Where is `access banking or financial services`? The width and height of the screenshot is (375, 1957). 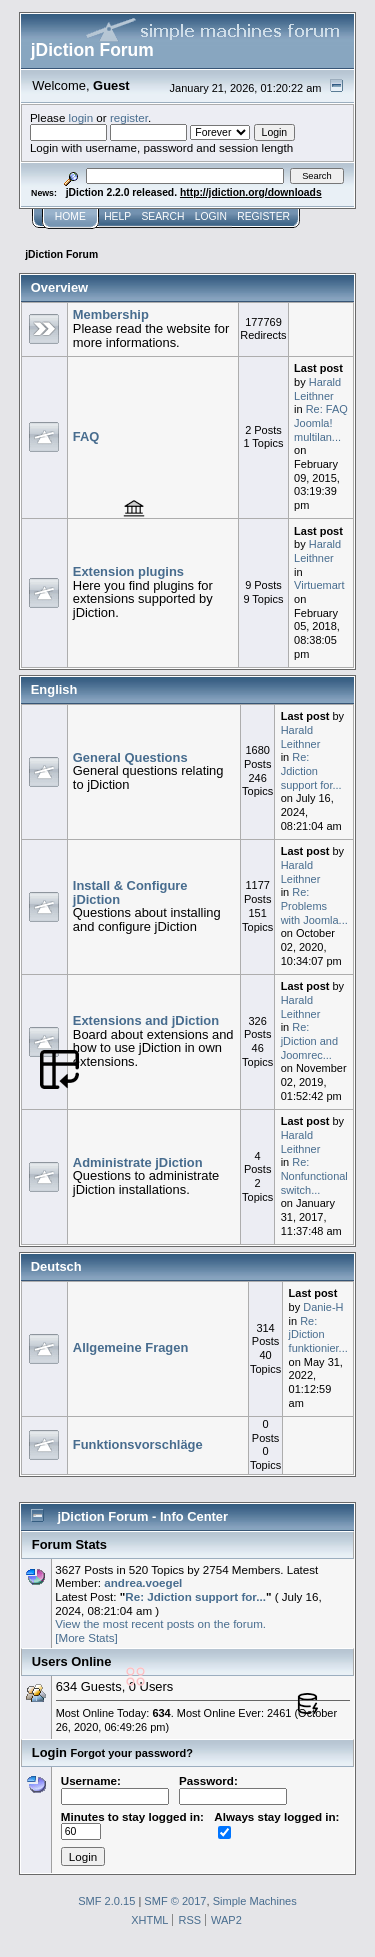 access banking or financial services is located at coordinates (134, 509).